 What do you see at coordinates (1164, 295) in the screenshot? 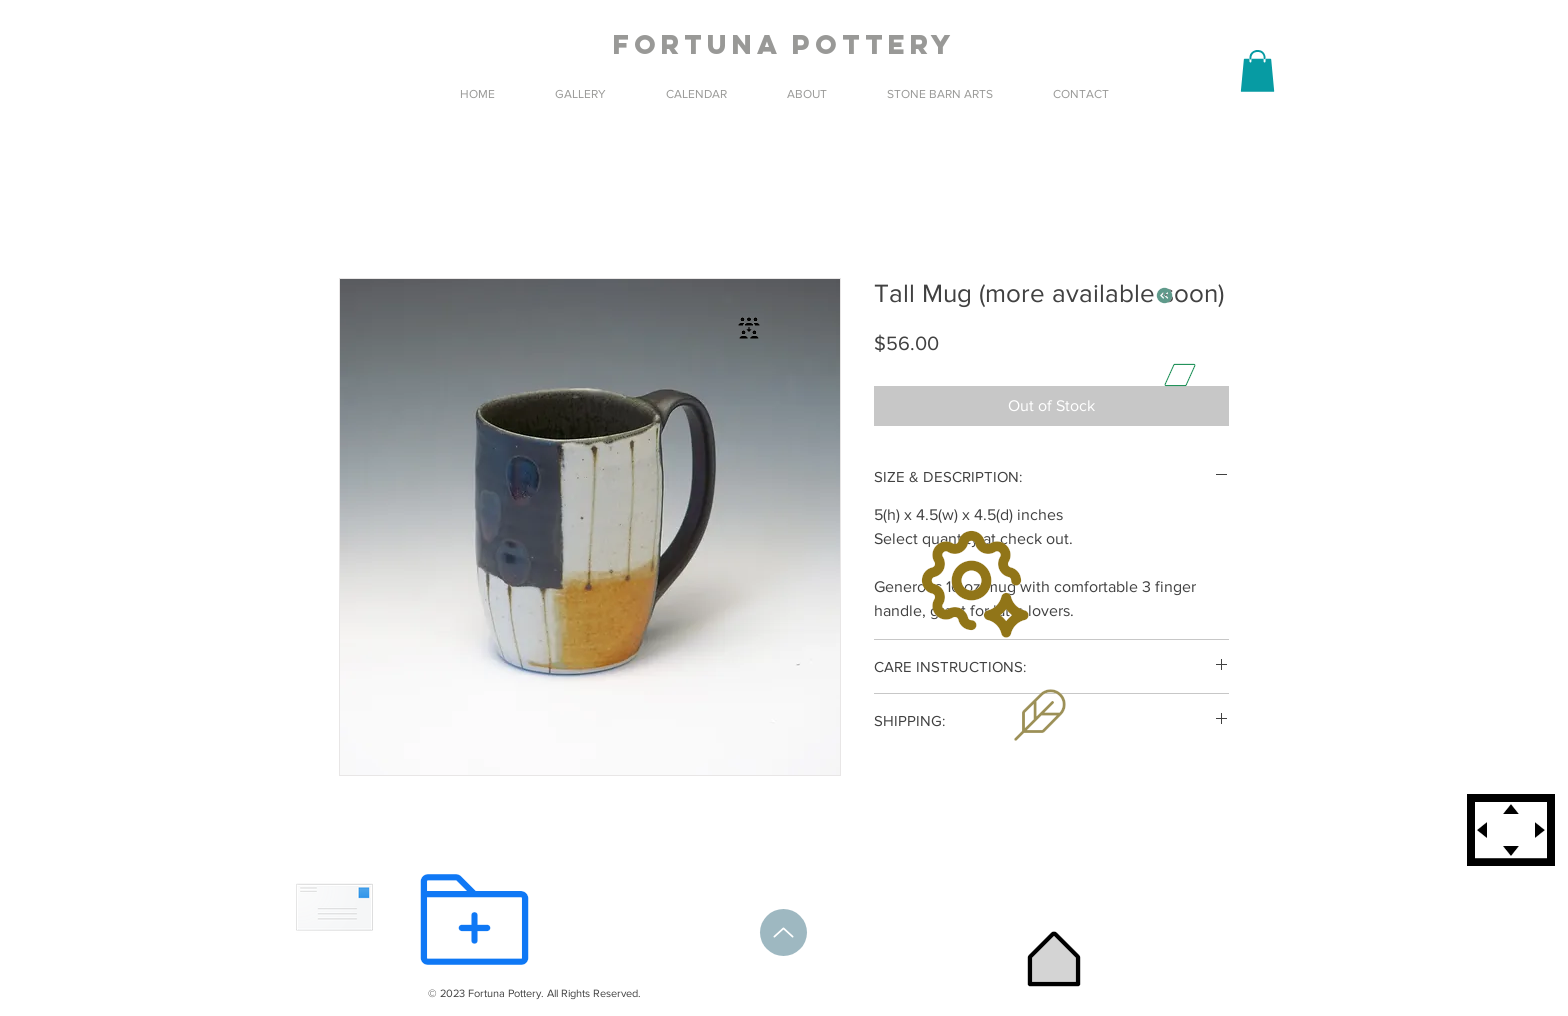
I see `go back to the beginning` at bounding box center [1164, 295].